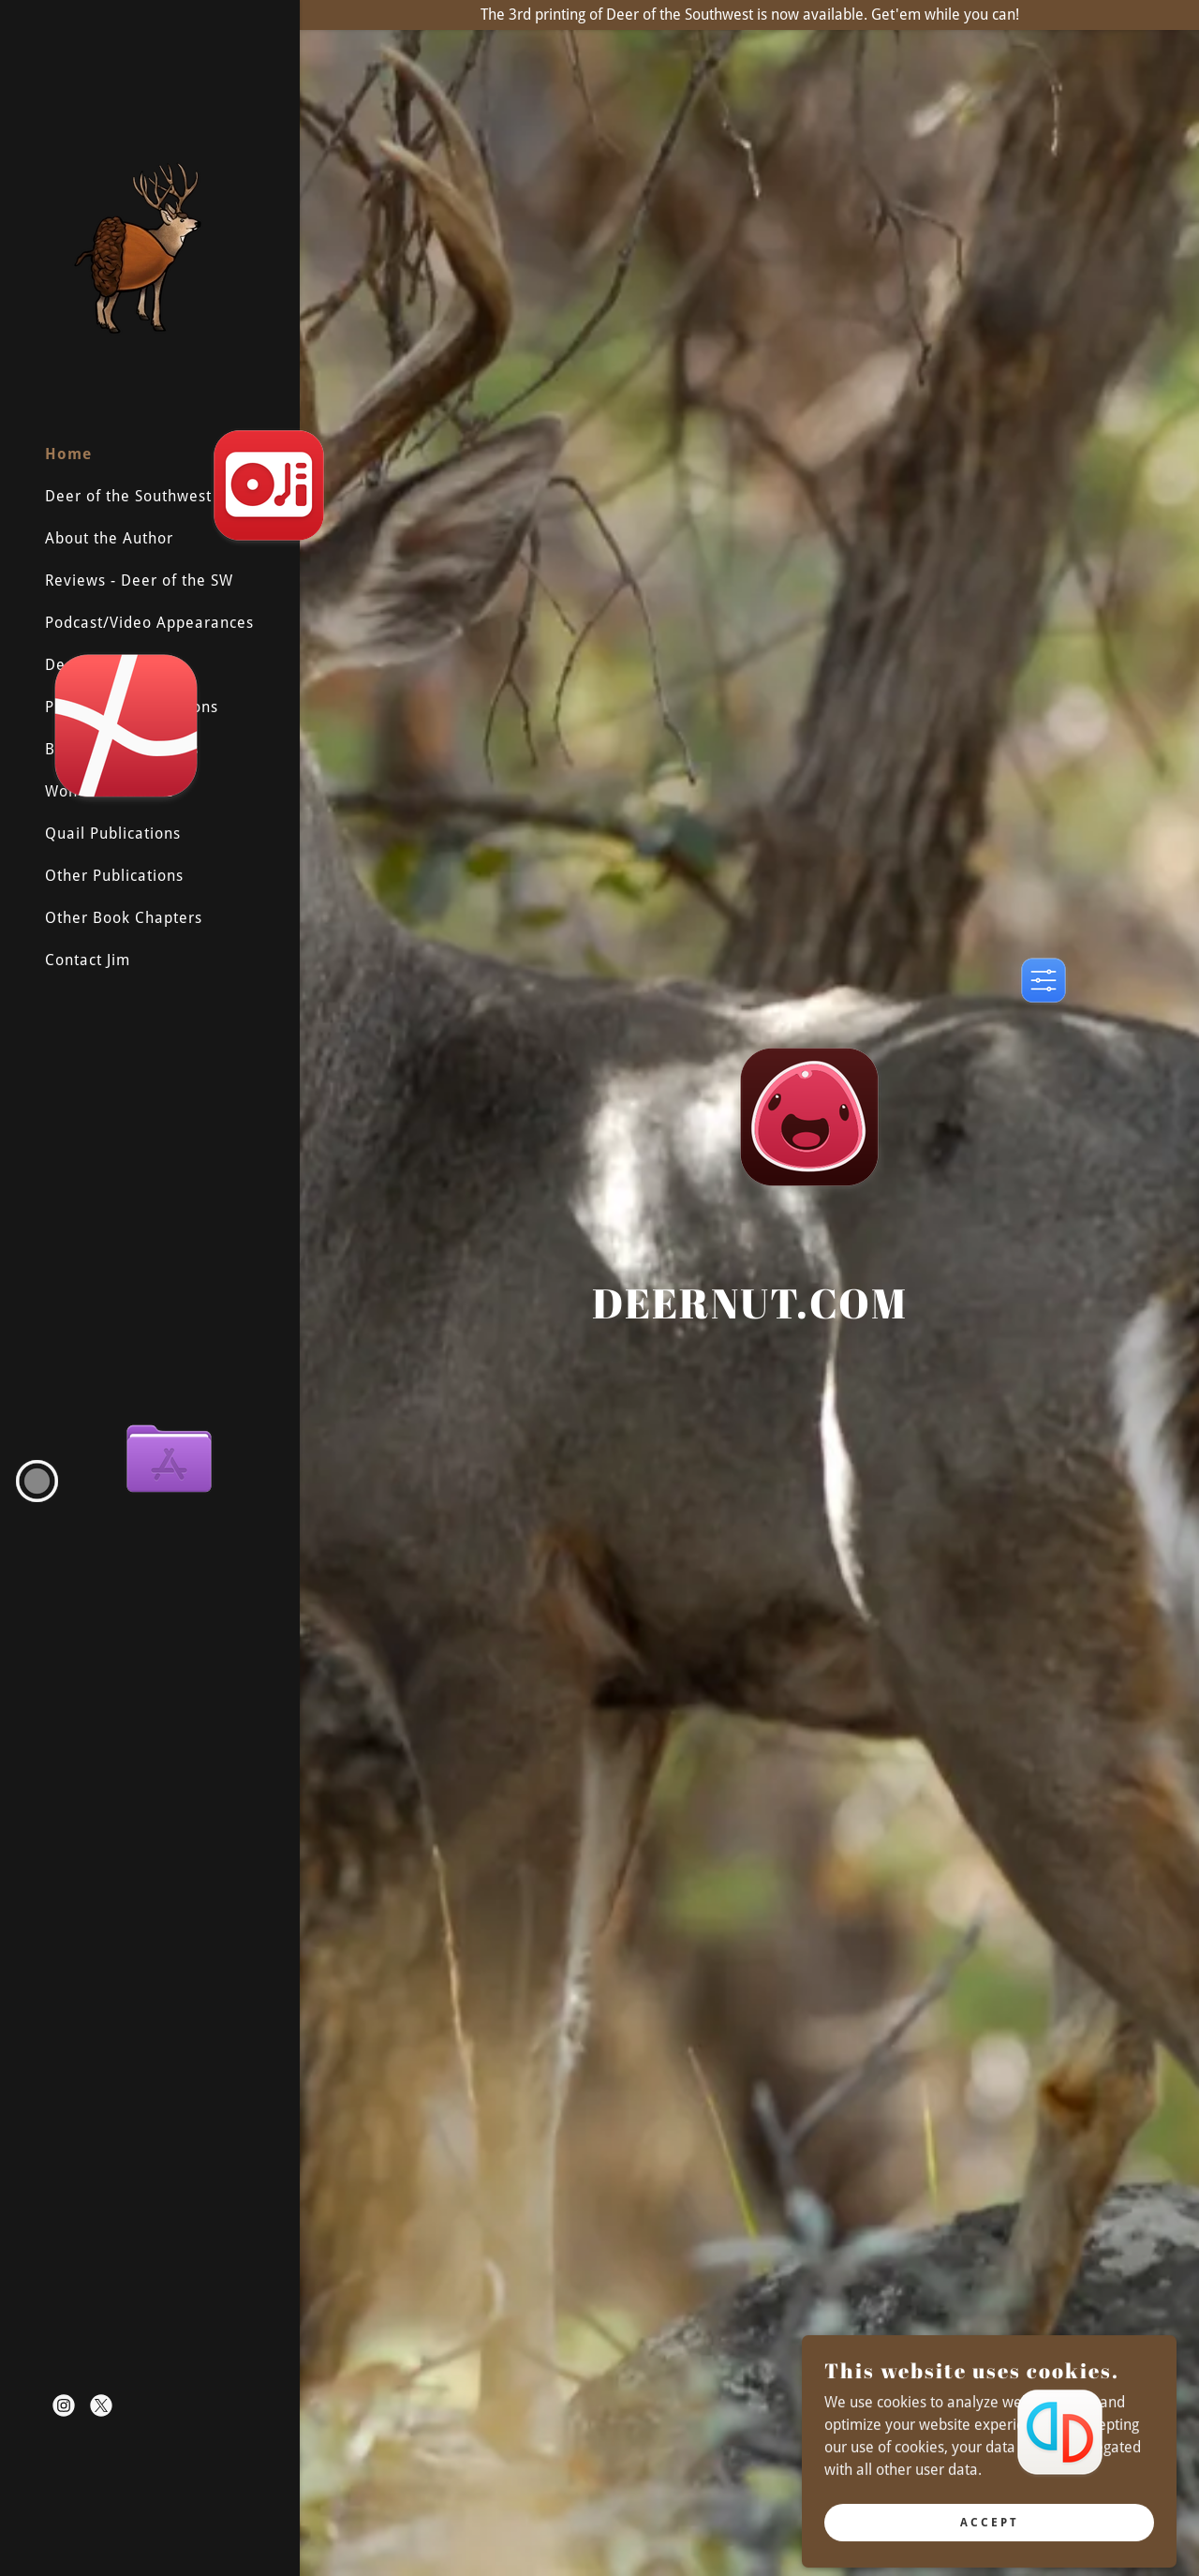 The image size is (1199, 2576). I want to click on launch slime rancher game, so click(809, 1117).